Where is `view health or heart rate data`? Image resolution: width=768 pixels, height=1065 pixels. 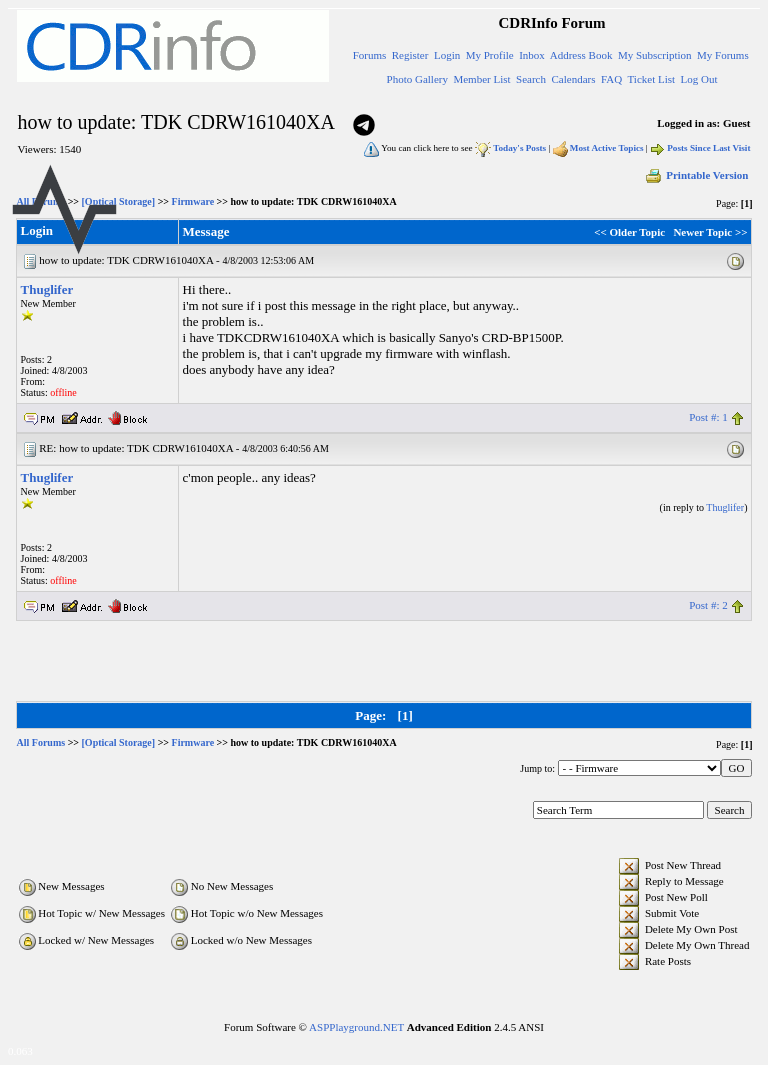 view health or heart rate data is located at coordinates (64, 209).